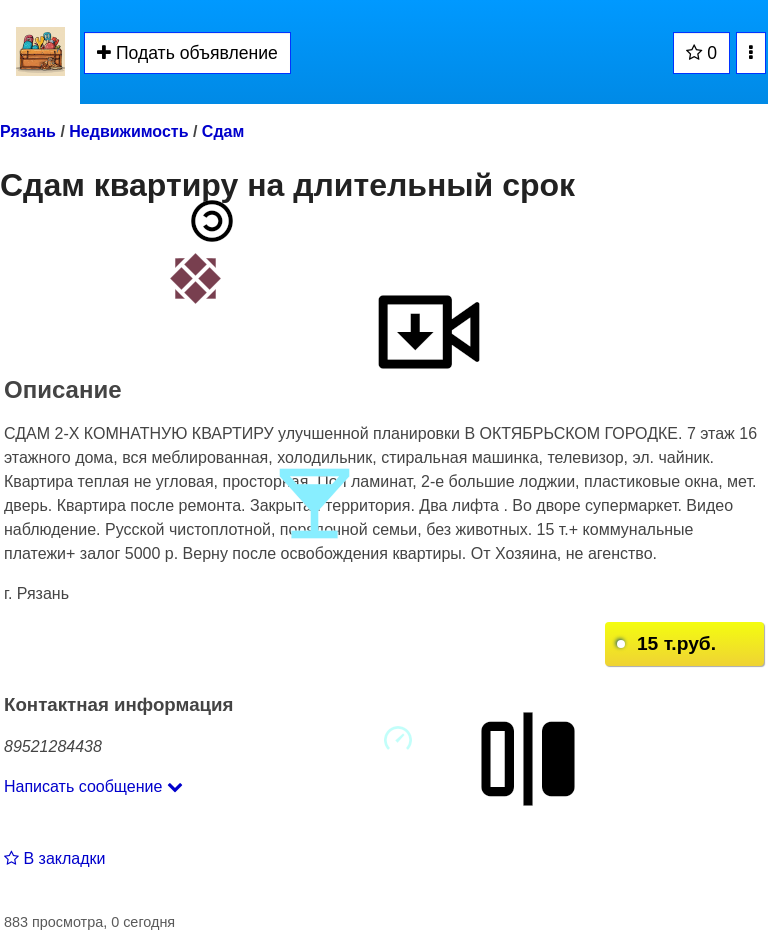  I want to click on download video to device, so click(429, 332).